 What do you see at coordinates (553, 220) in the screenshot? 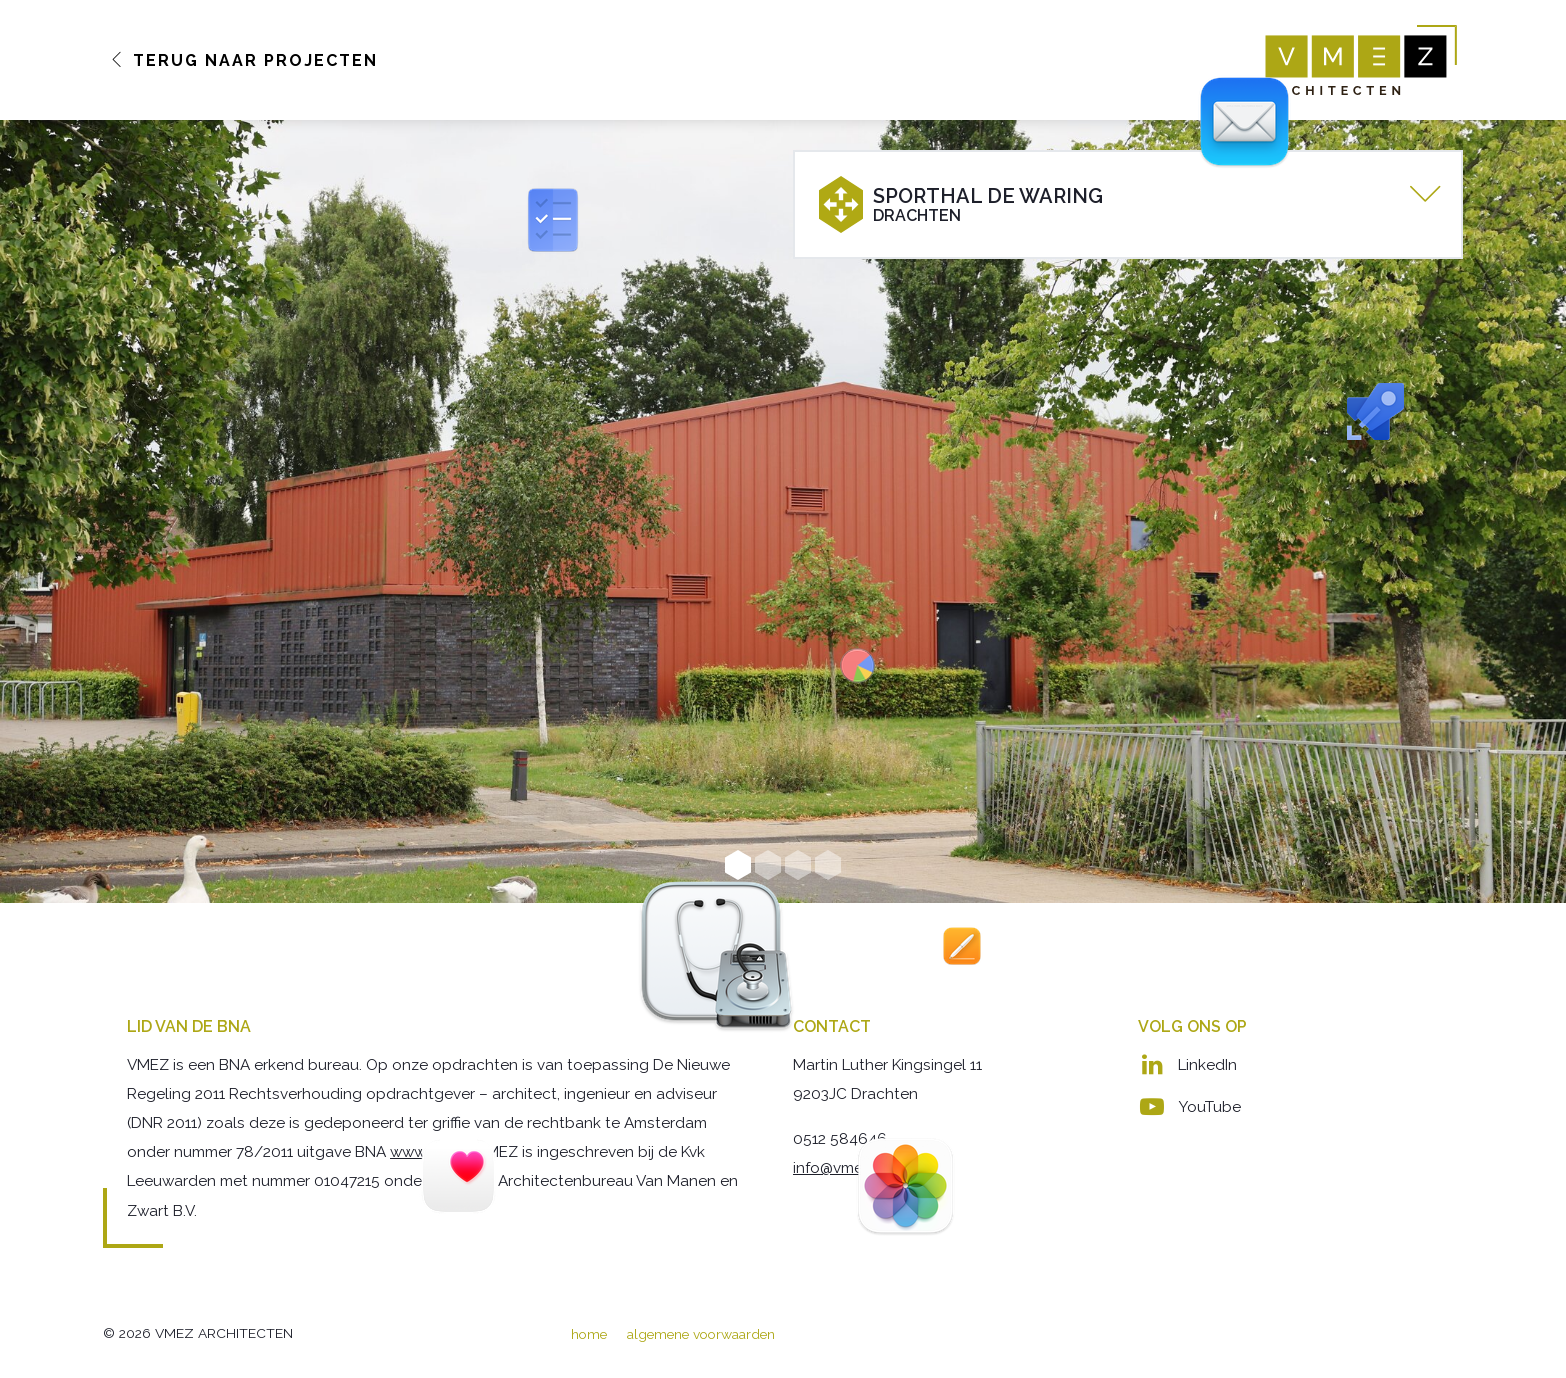
I see `open the to-do list app` at bounding box center [553, 220].